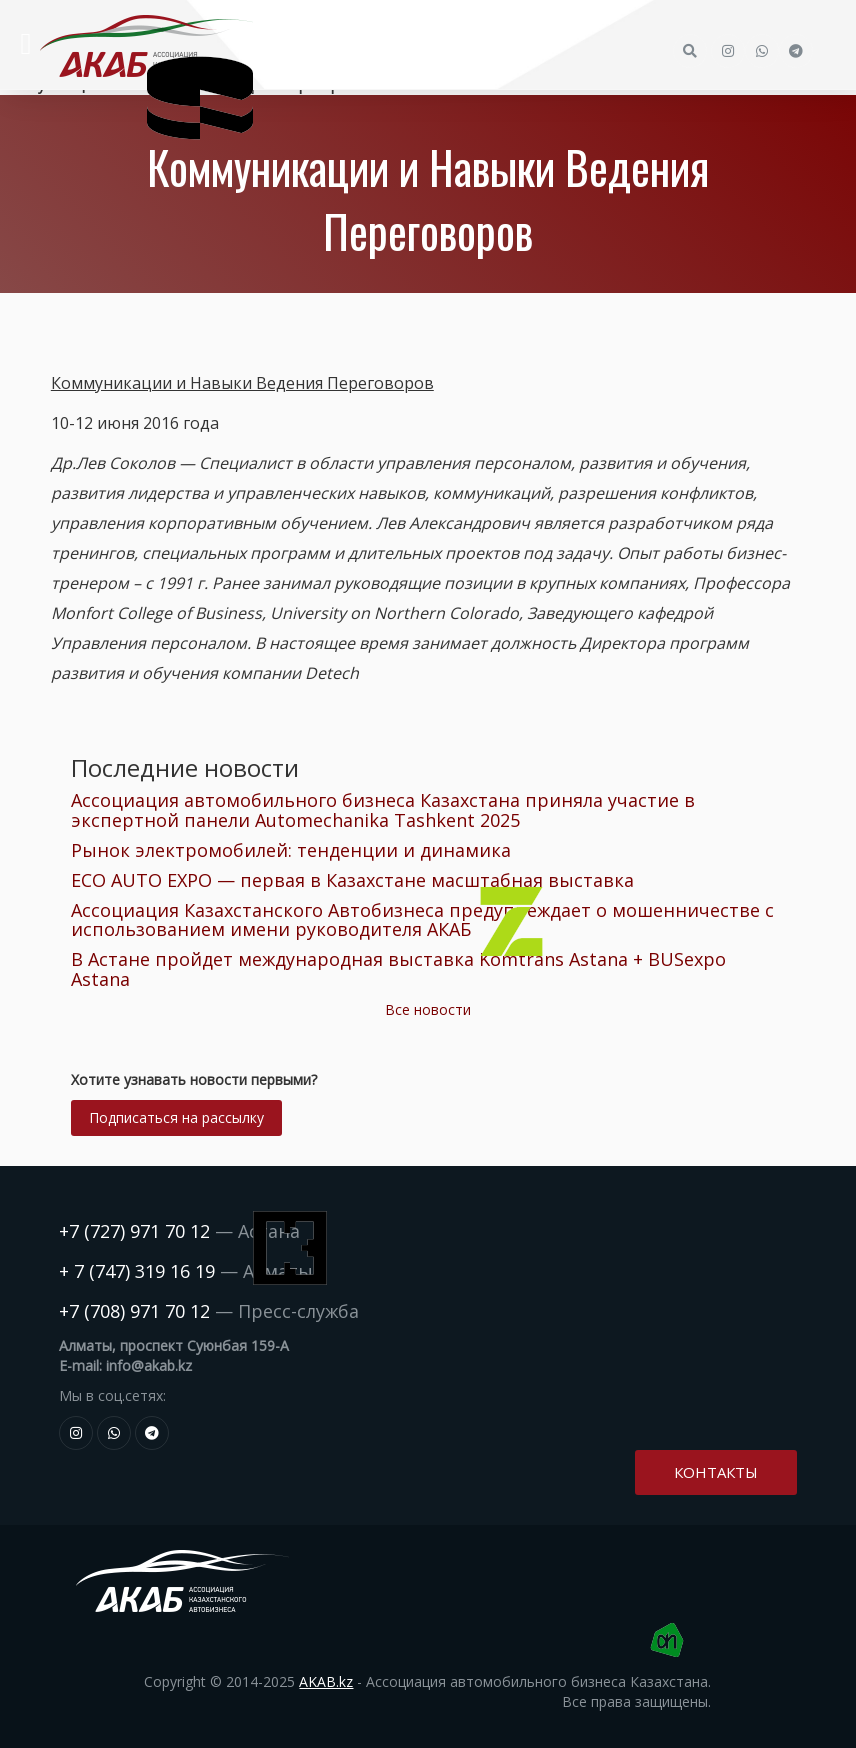 This screenshot has width=856, height=1748. Describe the element at coordinates (290, 1248) in the screenshot. I see `open the Kick streaming platform` at that location.